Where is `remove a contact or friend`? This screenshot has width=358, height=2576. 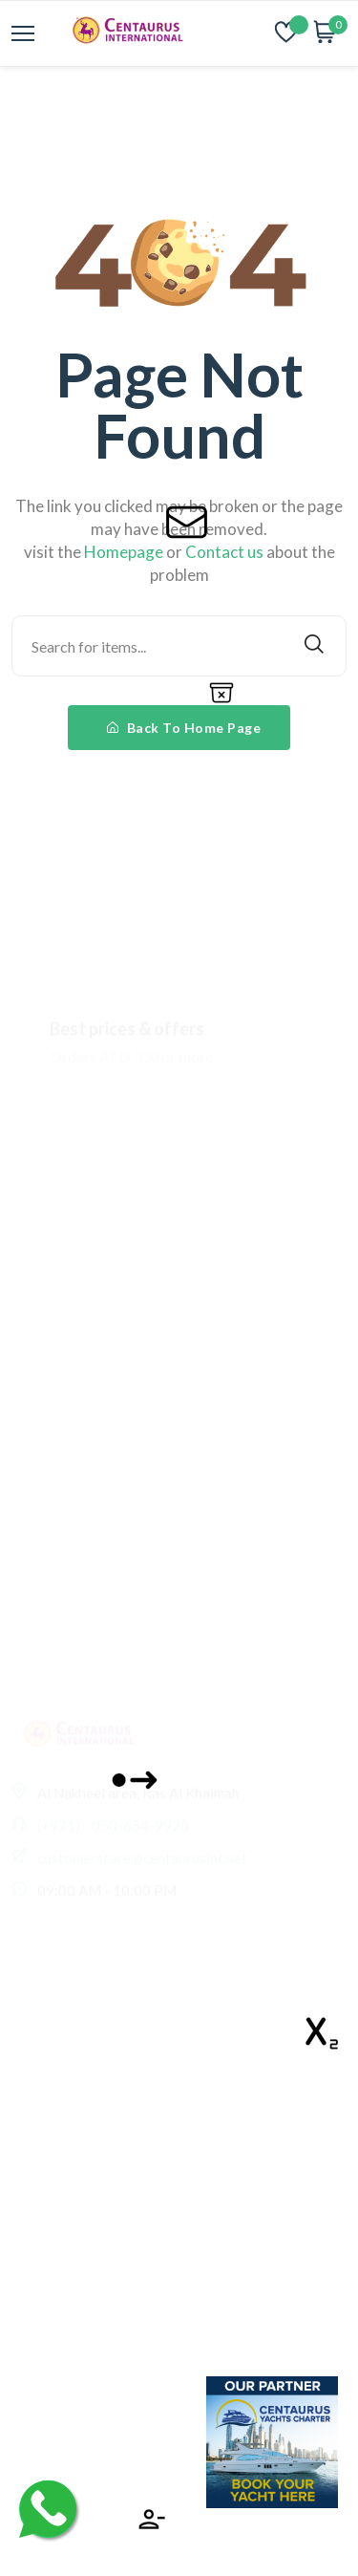
remove a contact or friend is located at coordinates (151, 2519).